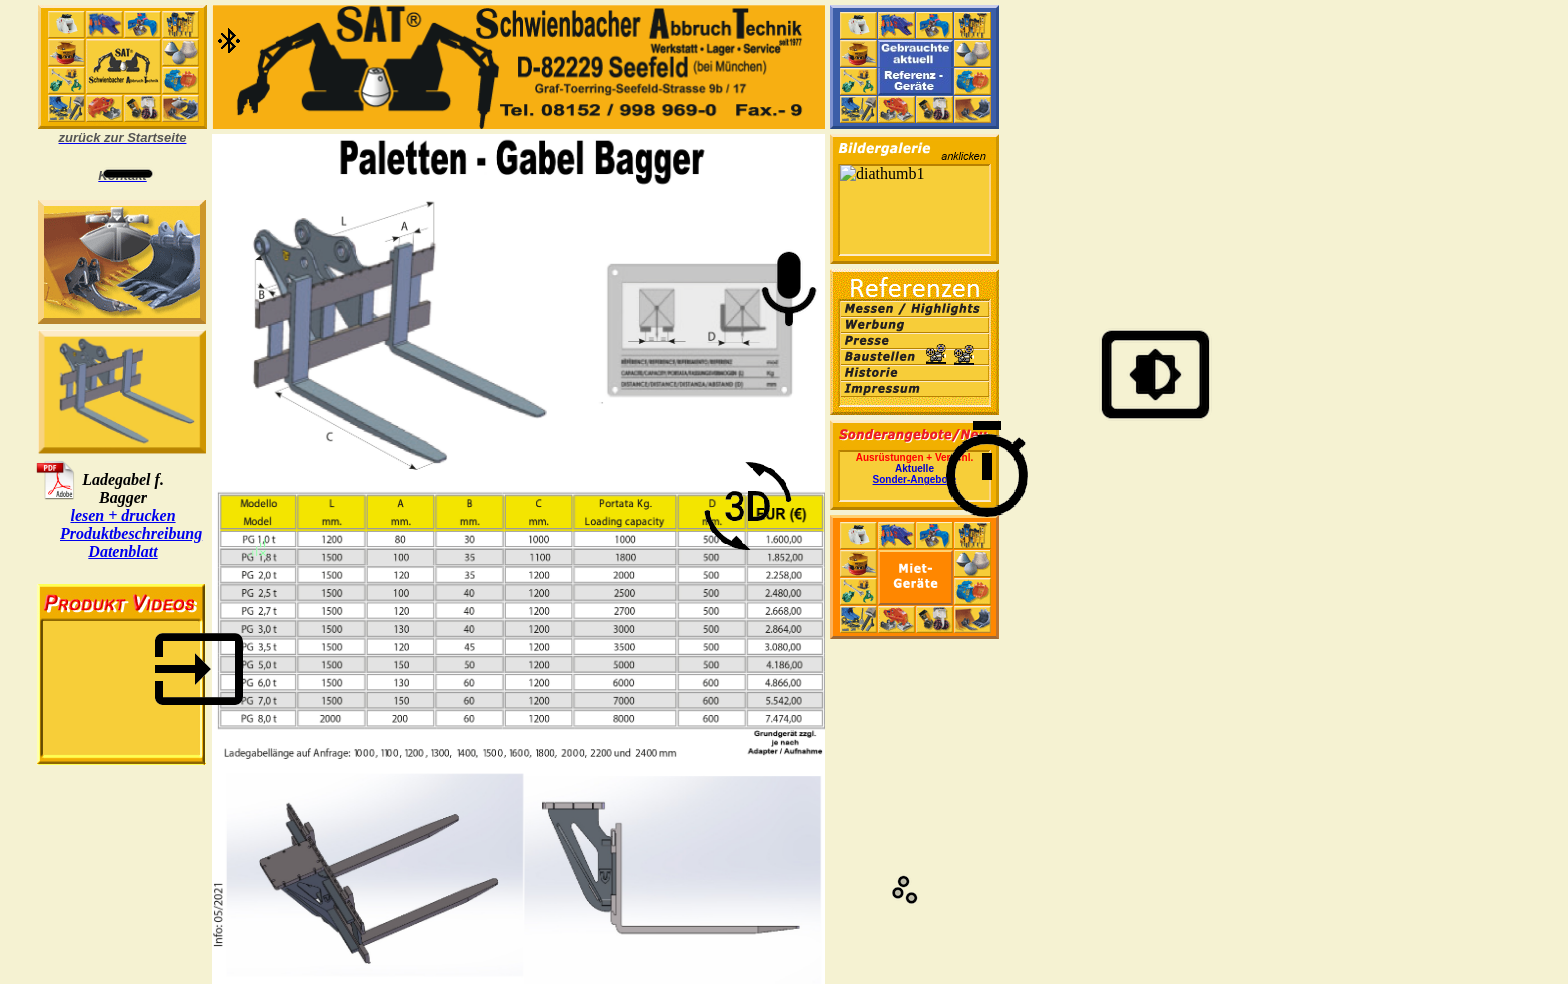 This screenshot has width=1568, height=984. I want to click on no cellular signal available, so click(257, 548).